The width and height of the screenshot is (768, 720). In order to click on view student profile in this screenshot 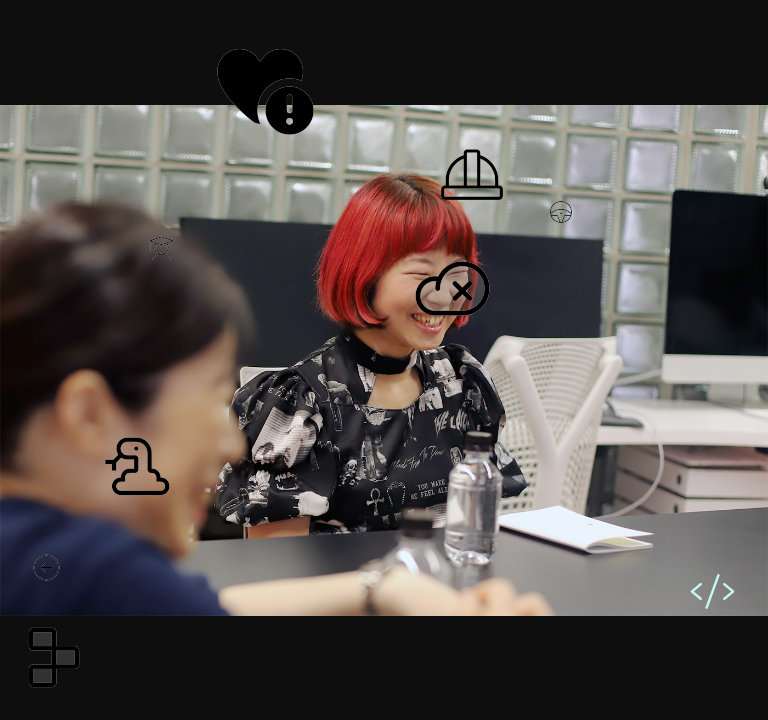, I will do `click(161, 248)`.